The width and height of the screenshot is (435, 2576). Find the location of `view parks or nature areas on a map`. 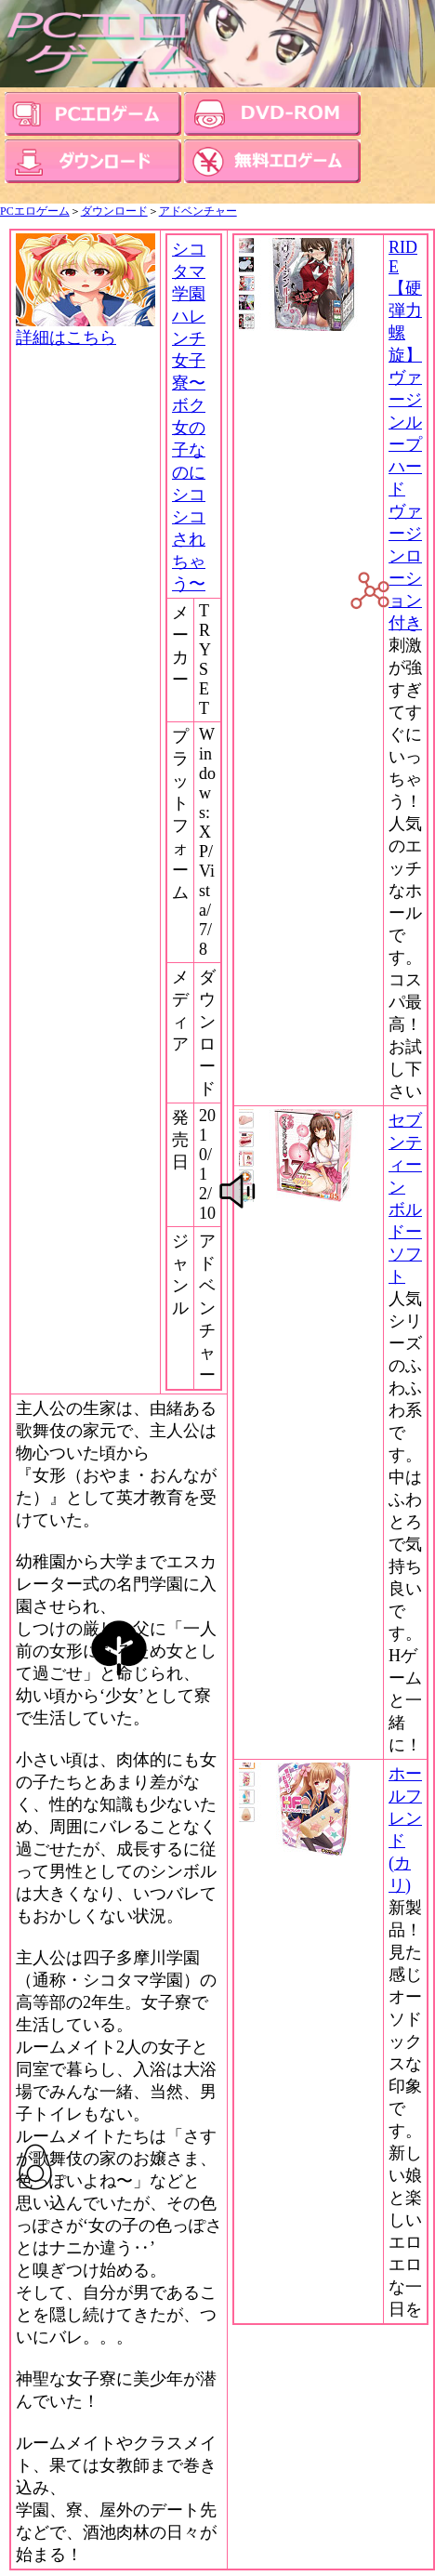

view parks or nature areas on a map is located at coordinates (119, 1648).